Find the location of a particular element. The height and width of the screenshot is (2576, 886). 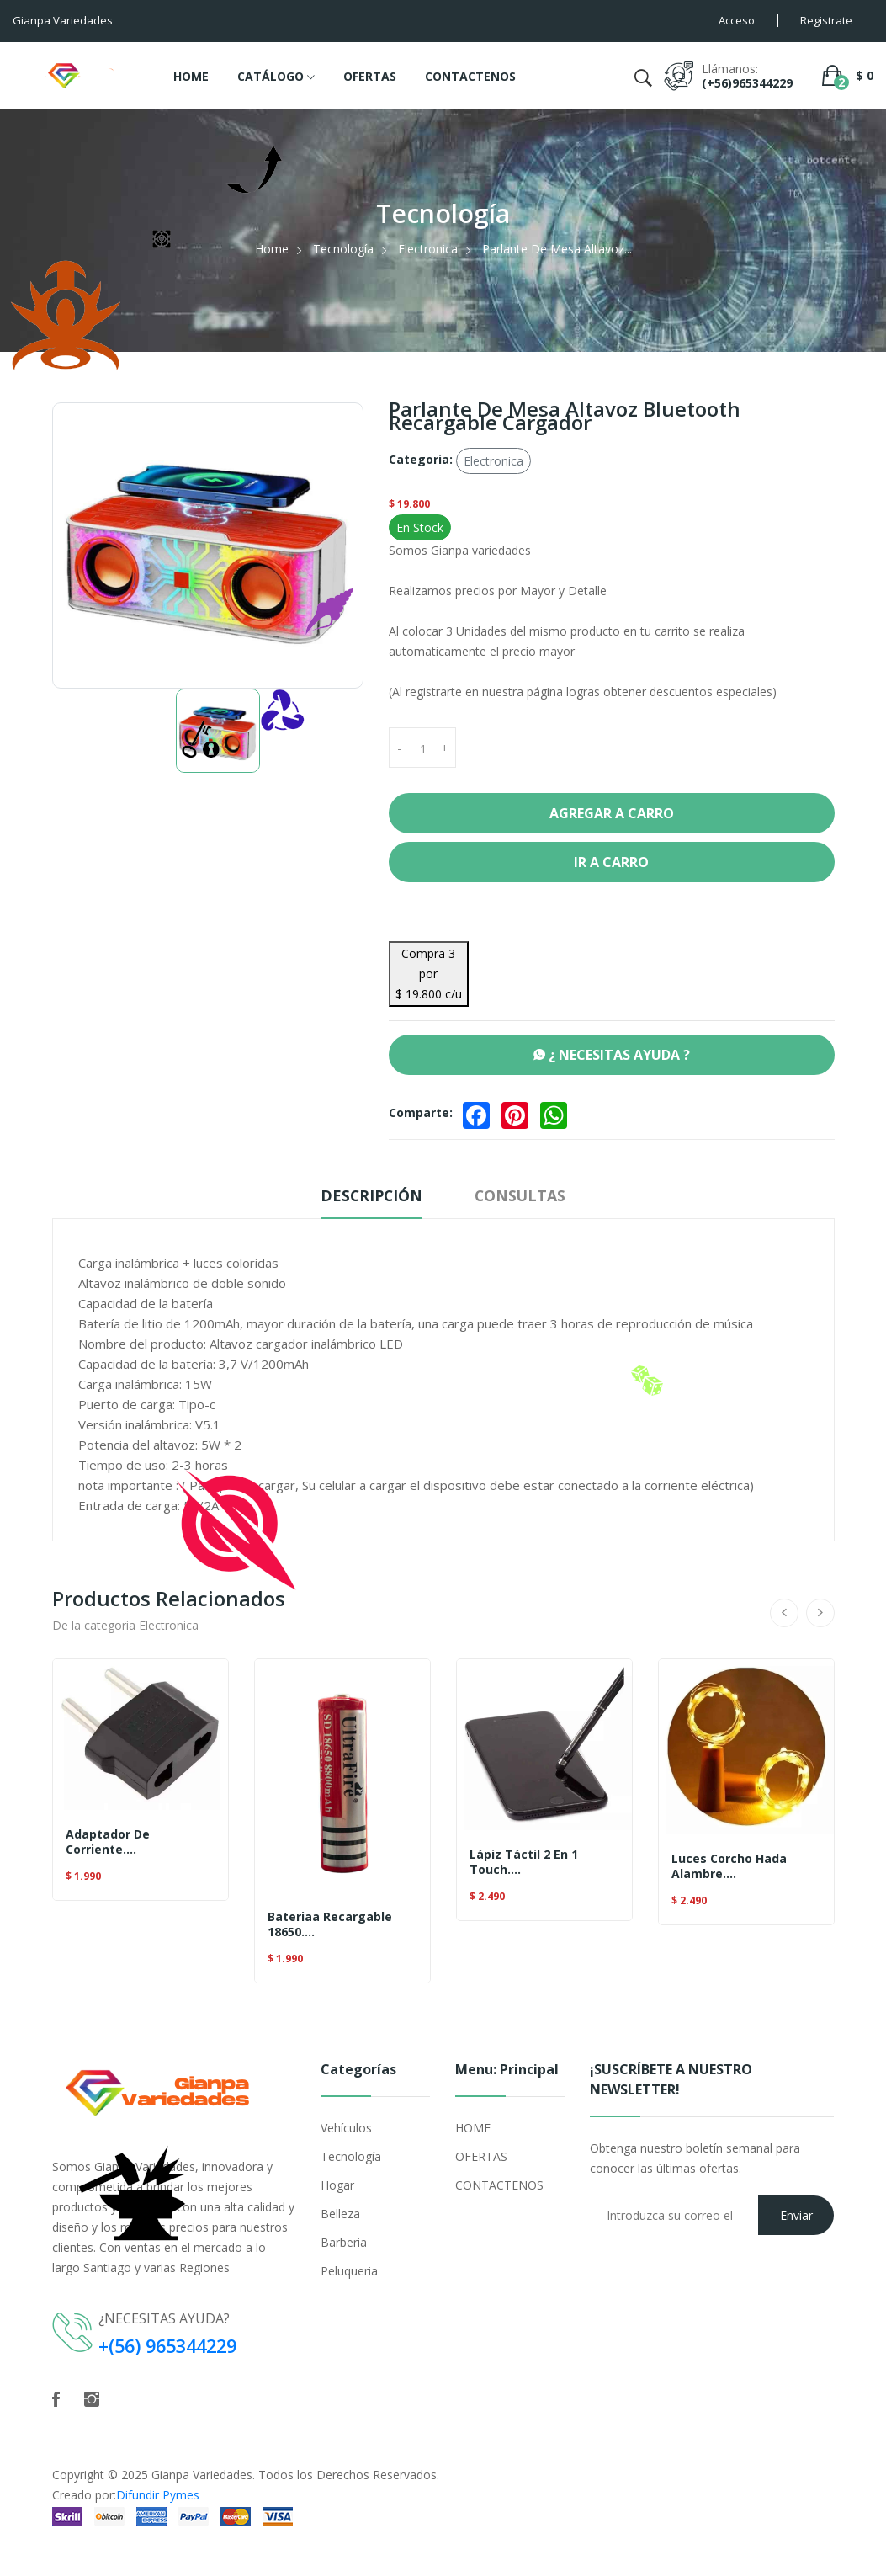

roll the dice or randomize selection is located at coordinates (647, 1381).